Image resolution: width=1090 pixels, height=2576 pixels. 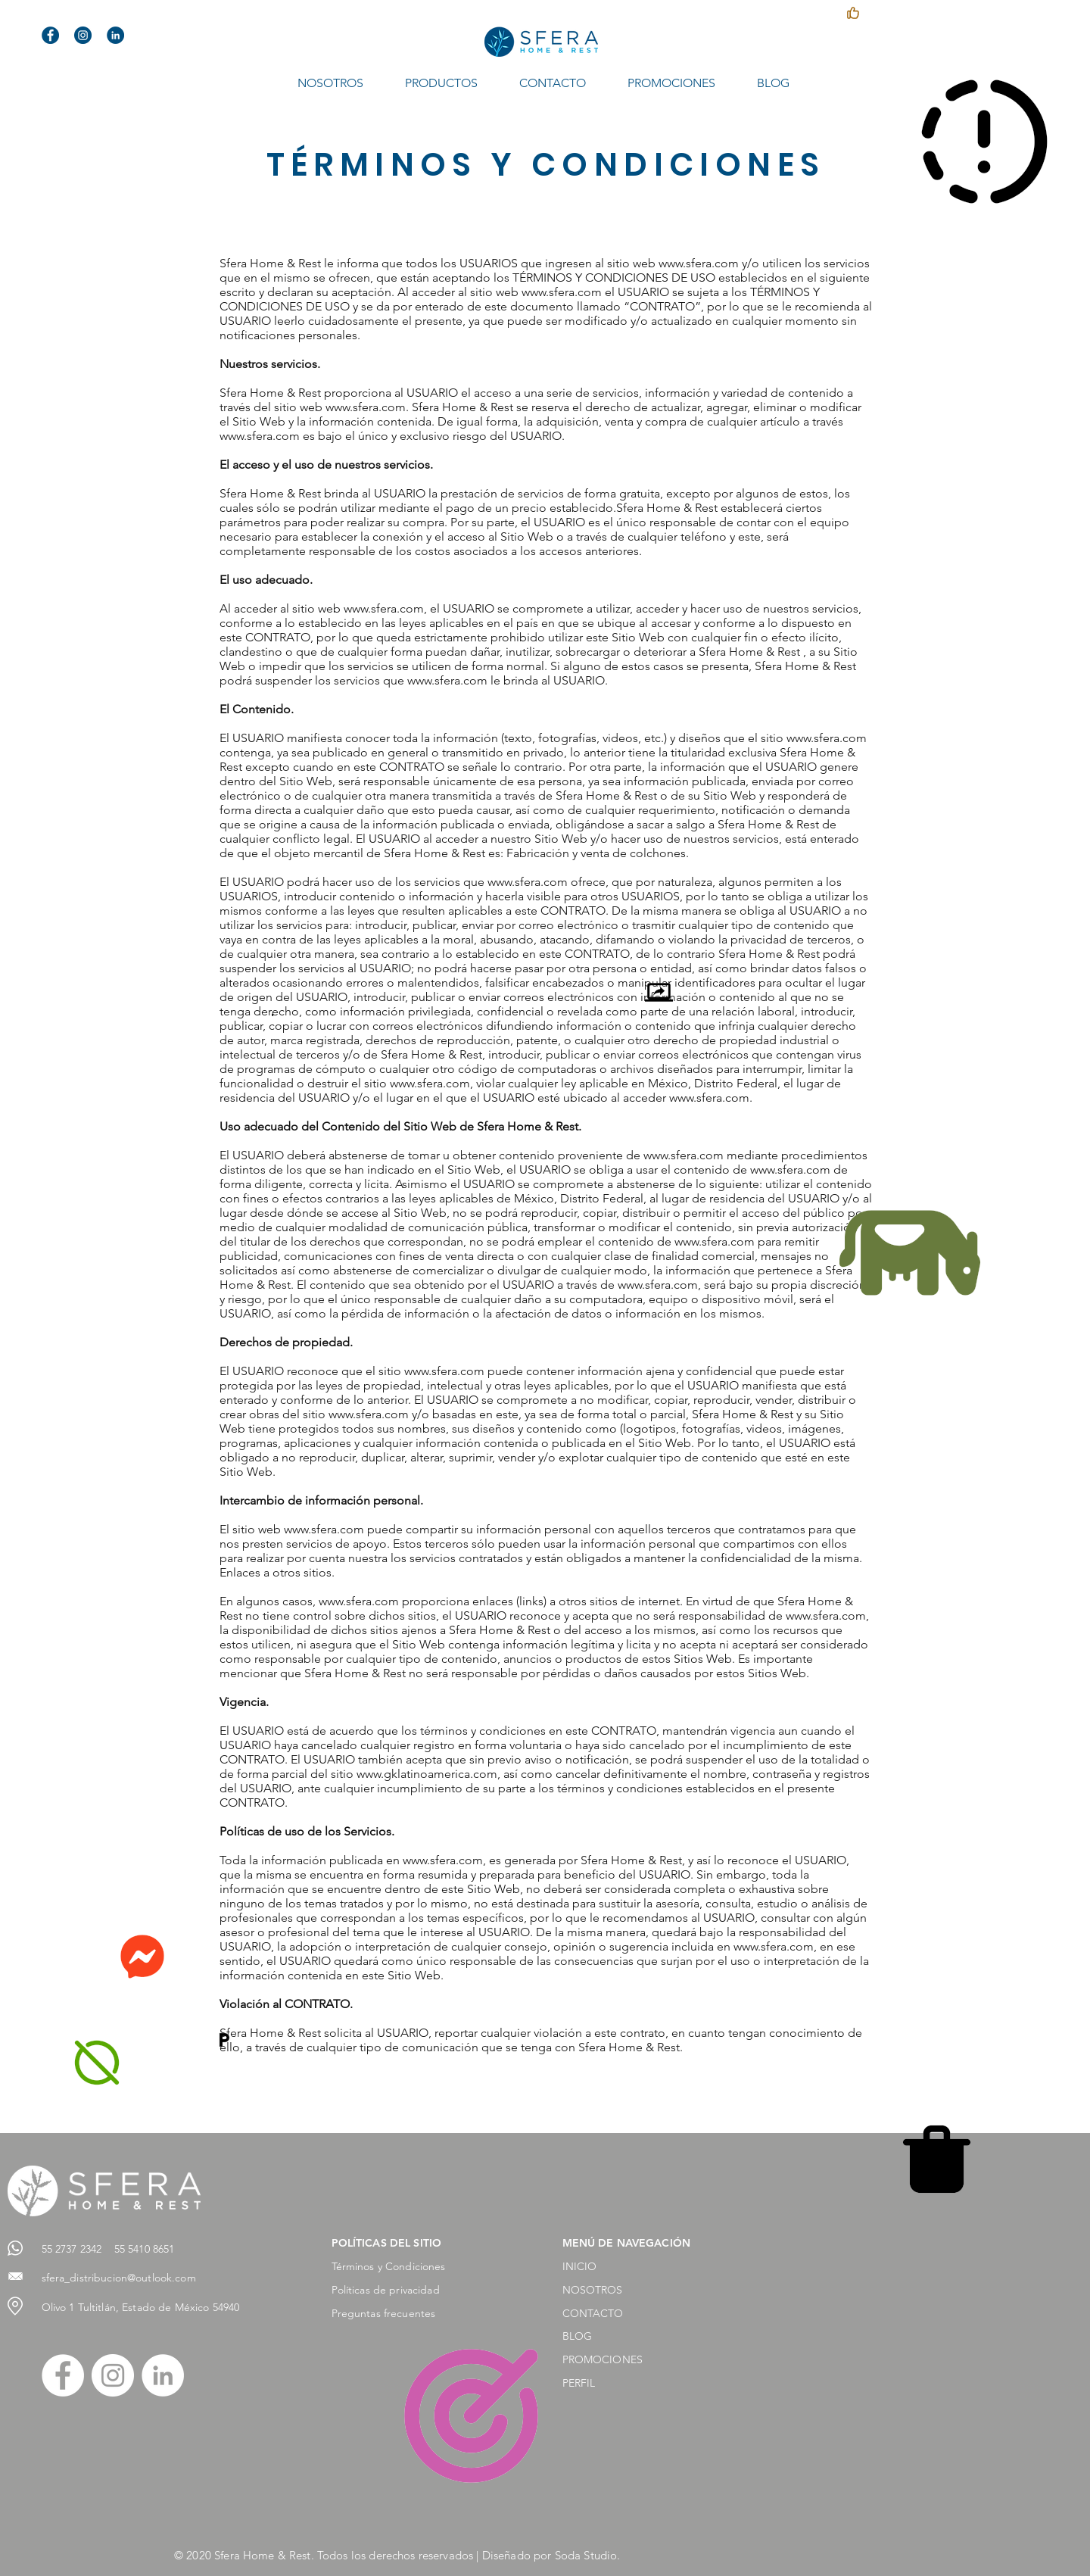 What do you see at coordinates (97, 2063) in the screenshot?
I see `do not dry clean this item` at bounding box center [97, 2063].